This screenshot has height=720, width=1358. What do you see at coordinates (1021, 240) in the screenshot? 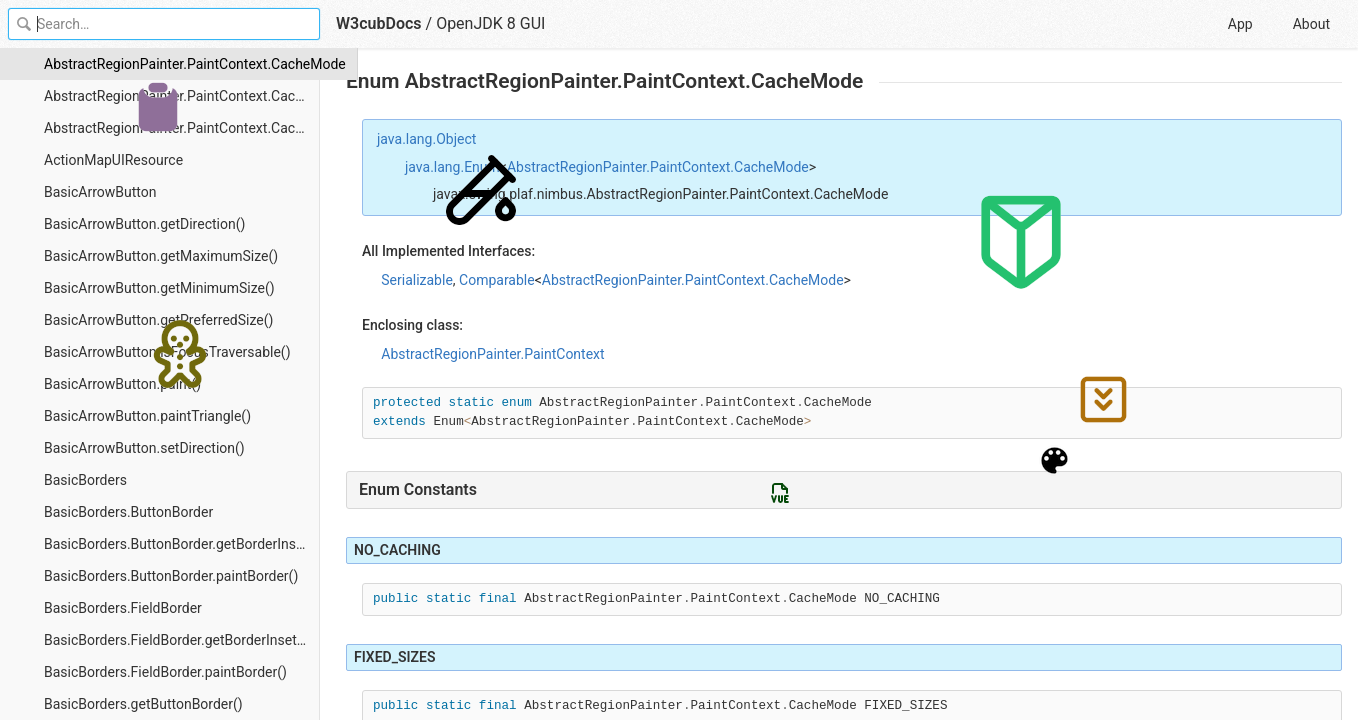
I see `access light refraction or color spectrum tools` at bounding box center [1021, 240].